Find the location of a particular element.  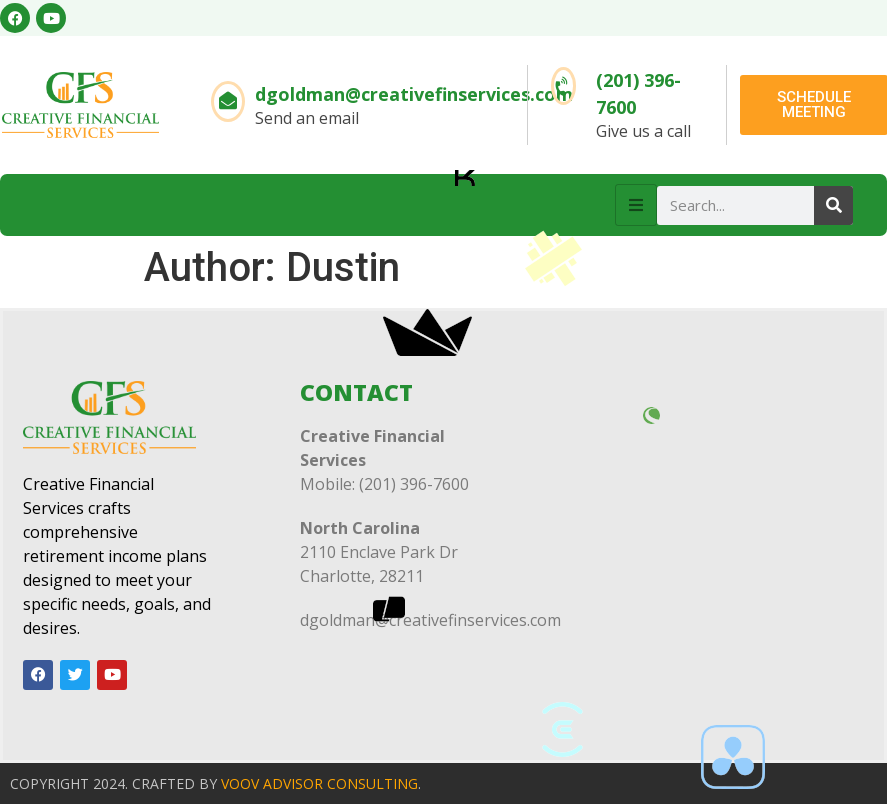

ecovacs app or device connection is located at coordinates (562, 729).